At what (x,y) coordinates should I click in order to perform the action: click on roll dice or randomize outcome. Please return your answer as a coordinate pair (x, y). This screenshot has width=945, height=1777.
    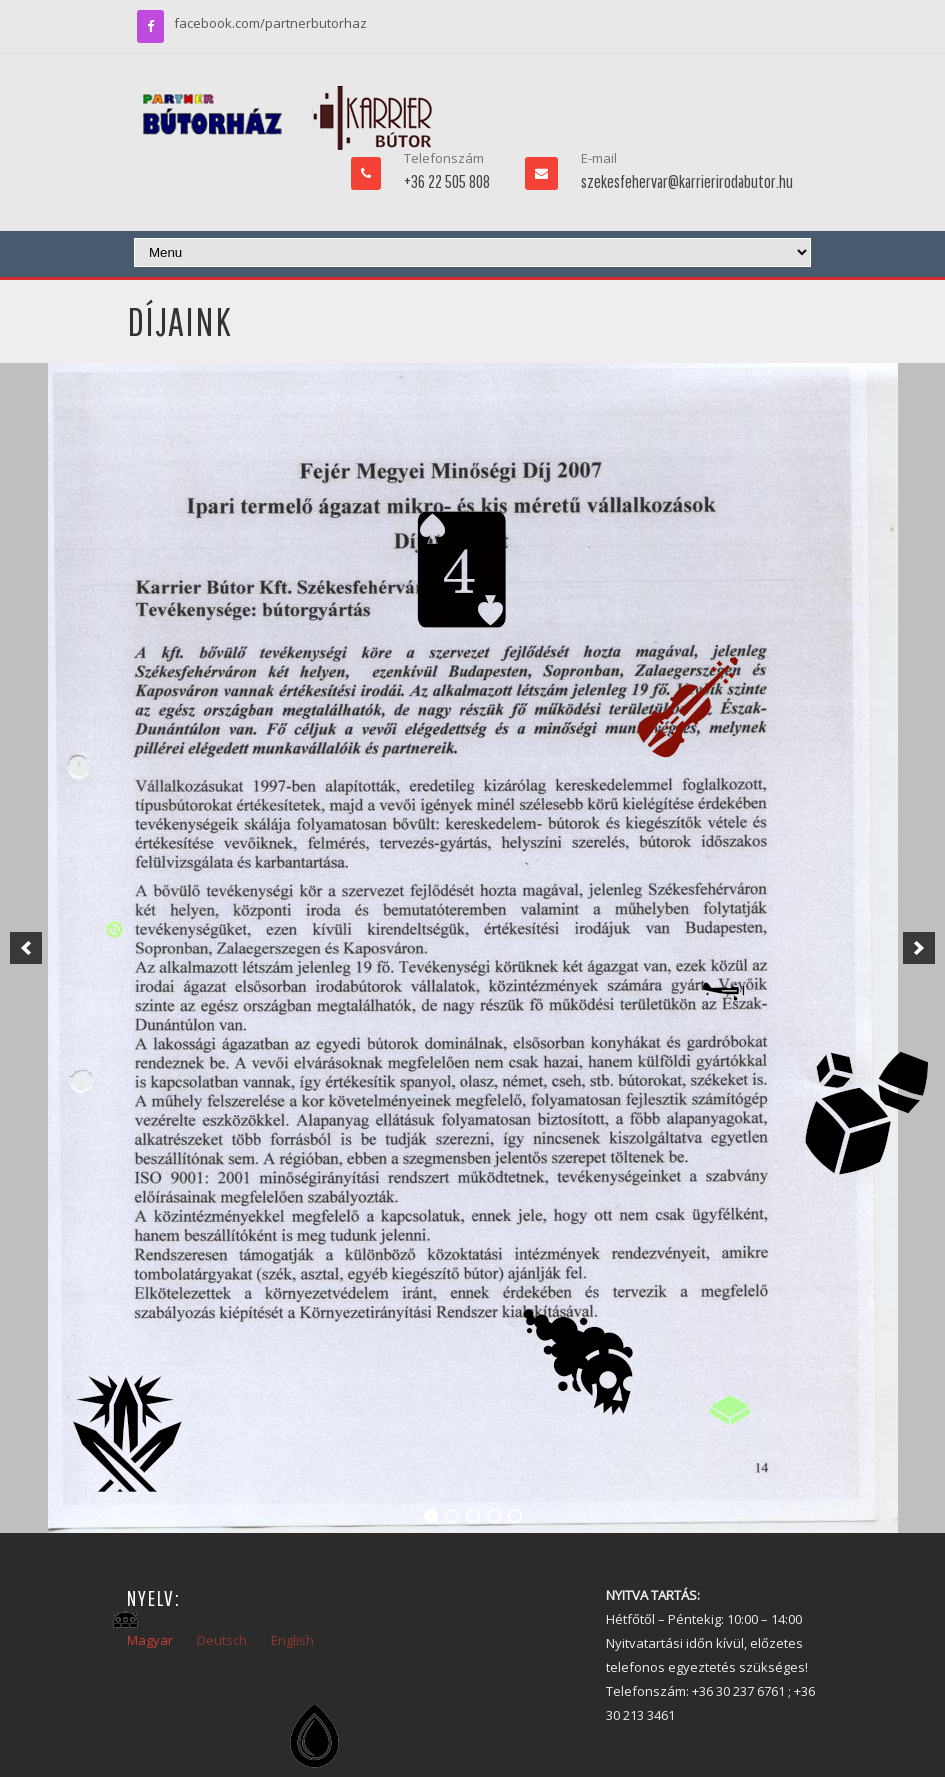
    Looking at the image, I should click on (866, 1113).